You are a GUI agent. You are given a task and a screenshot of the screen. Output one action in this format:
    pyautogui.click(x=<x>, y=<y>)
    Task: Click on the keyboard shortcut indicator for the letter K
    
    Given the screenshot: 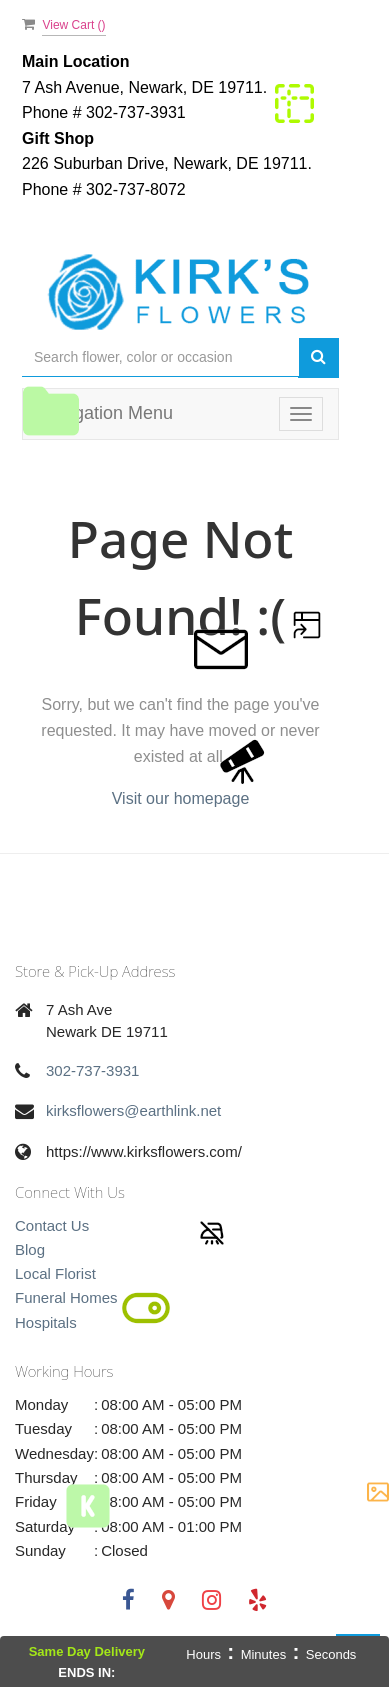 What is the action you would take?
    pyautogui.click(x=88, y=1506)
    